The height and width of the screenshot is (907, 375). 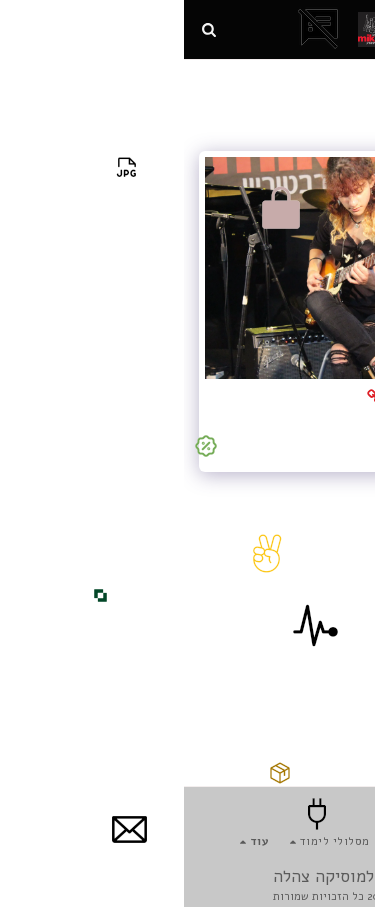 I want to click on view or open a JPG image file, so click(x=127, y=168).